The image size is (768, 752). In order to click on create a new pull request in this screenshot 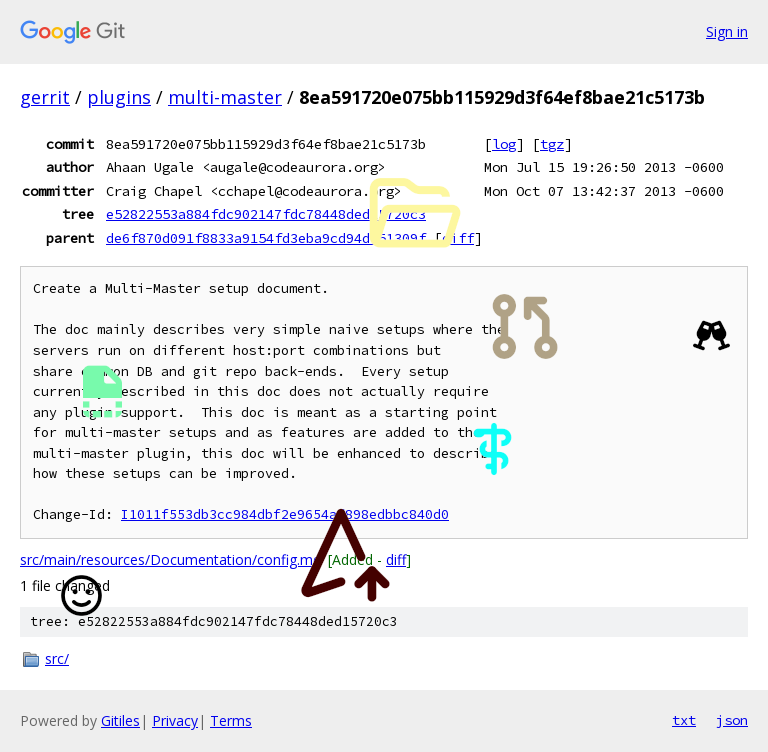, I will do `click(522, 326)`.